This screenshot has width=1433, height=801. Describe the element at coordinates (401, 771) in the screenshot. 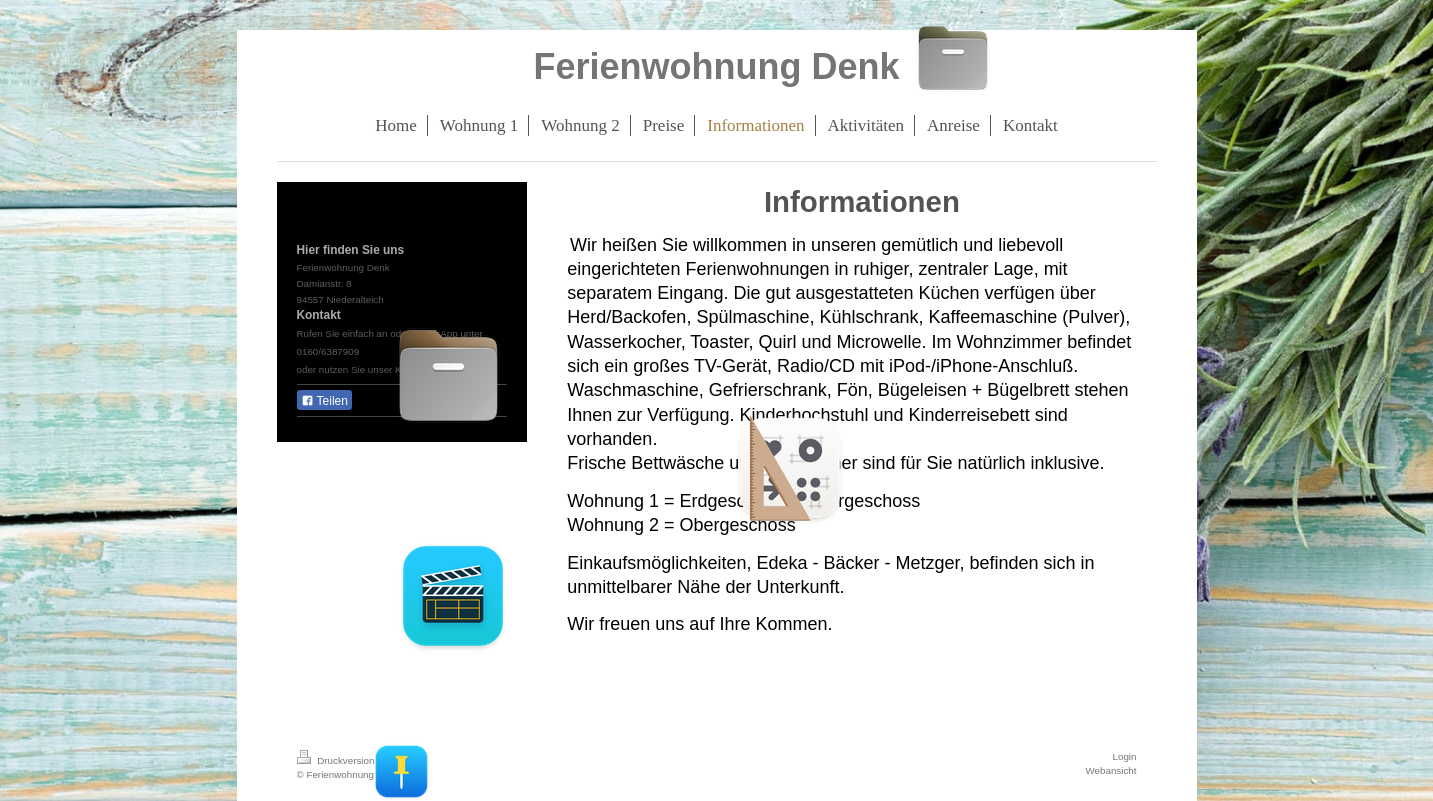

I see `open pinapp for saving and organizing pins` at that location.